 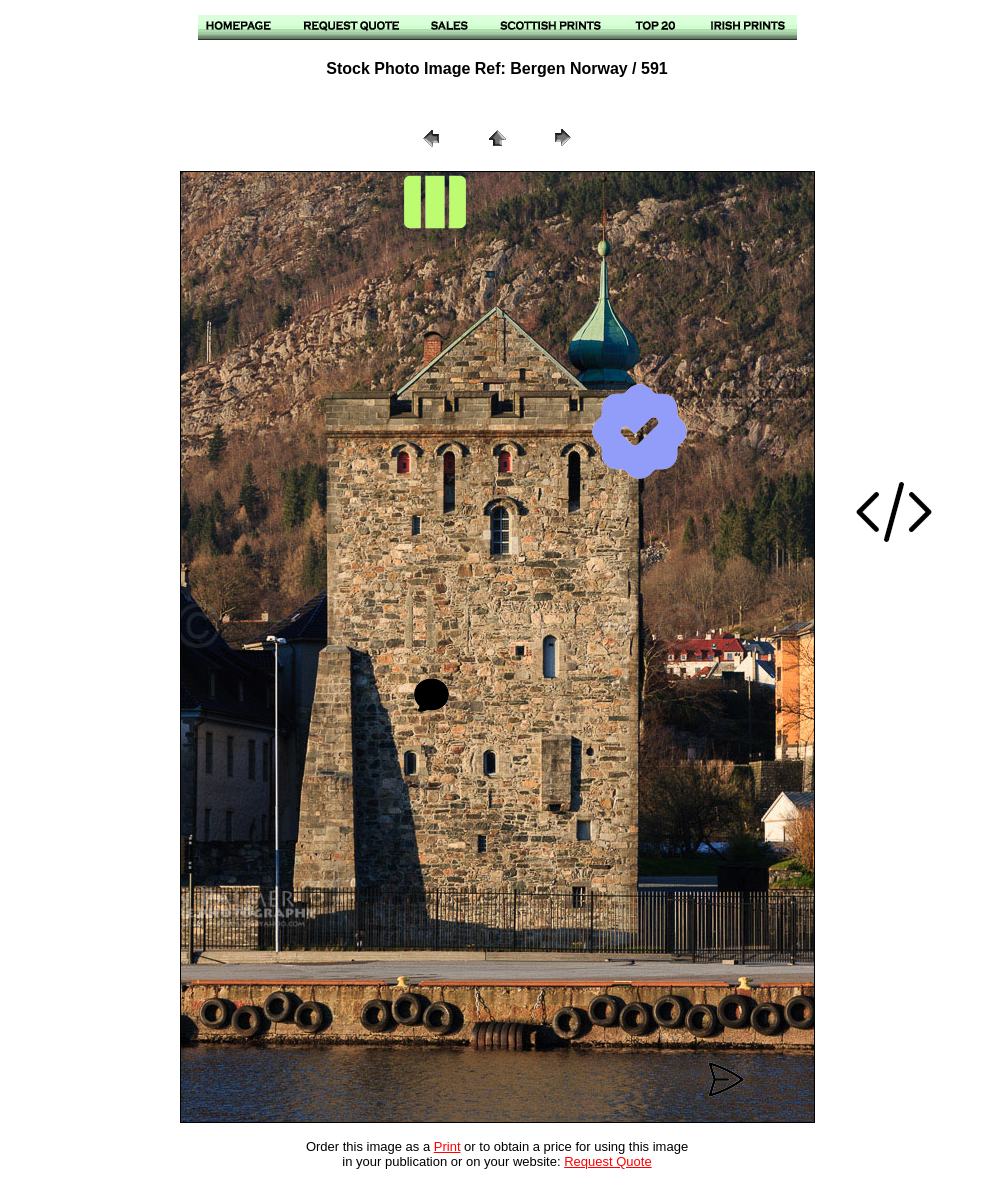 What do you see at coordinates (725, 1079) in the screenshot?
I see `send a message` at bounding box center [725, 1079].